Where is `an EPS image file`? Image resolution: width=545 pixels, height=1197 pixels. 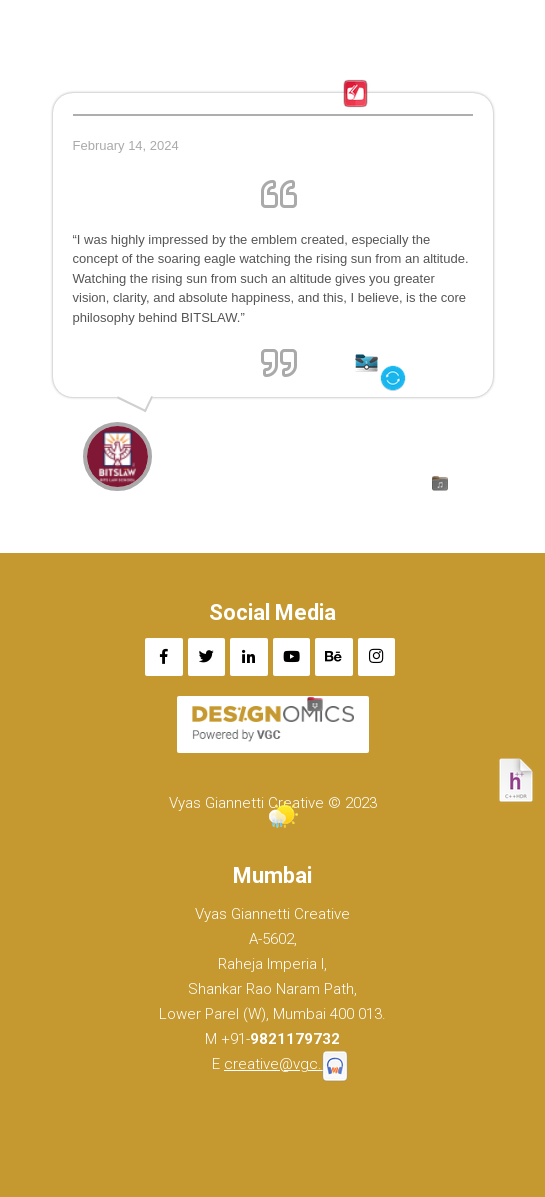 an EPS image file is located at coordinates (355, 93).